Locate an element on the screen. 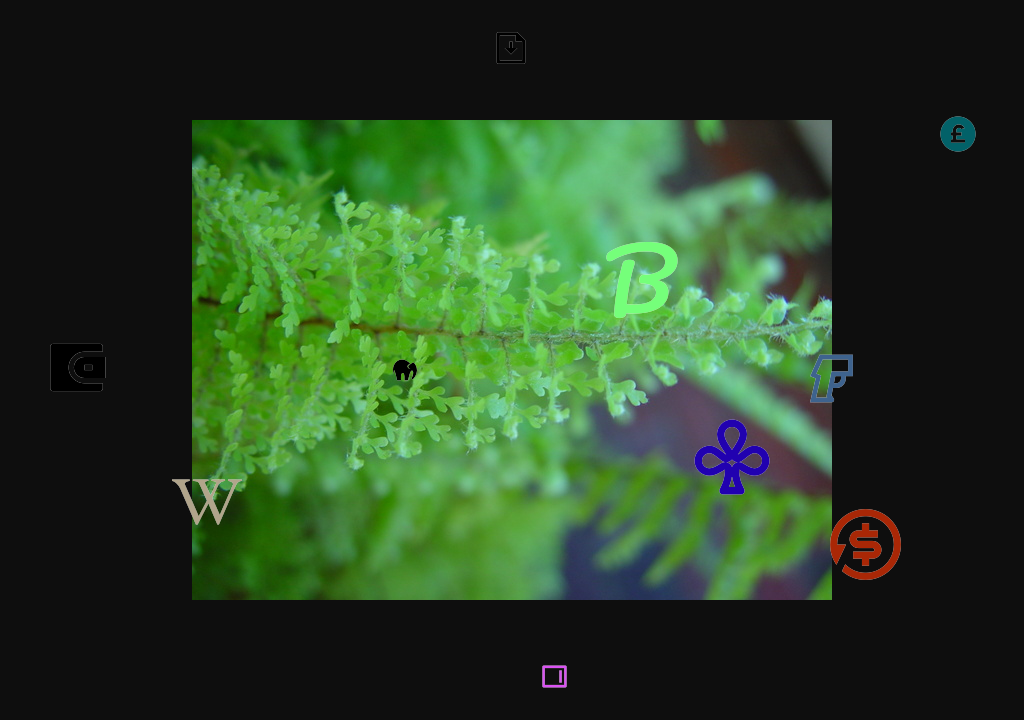 Image resolution: width=1024 pixels, height=720 pixels. request a refund for a purchase is located at coordinates (865, 544).